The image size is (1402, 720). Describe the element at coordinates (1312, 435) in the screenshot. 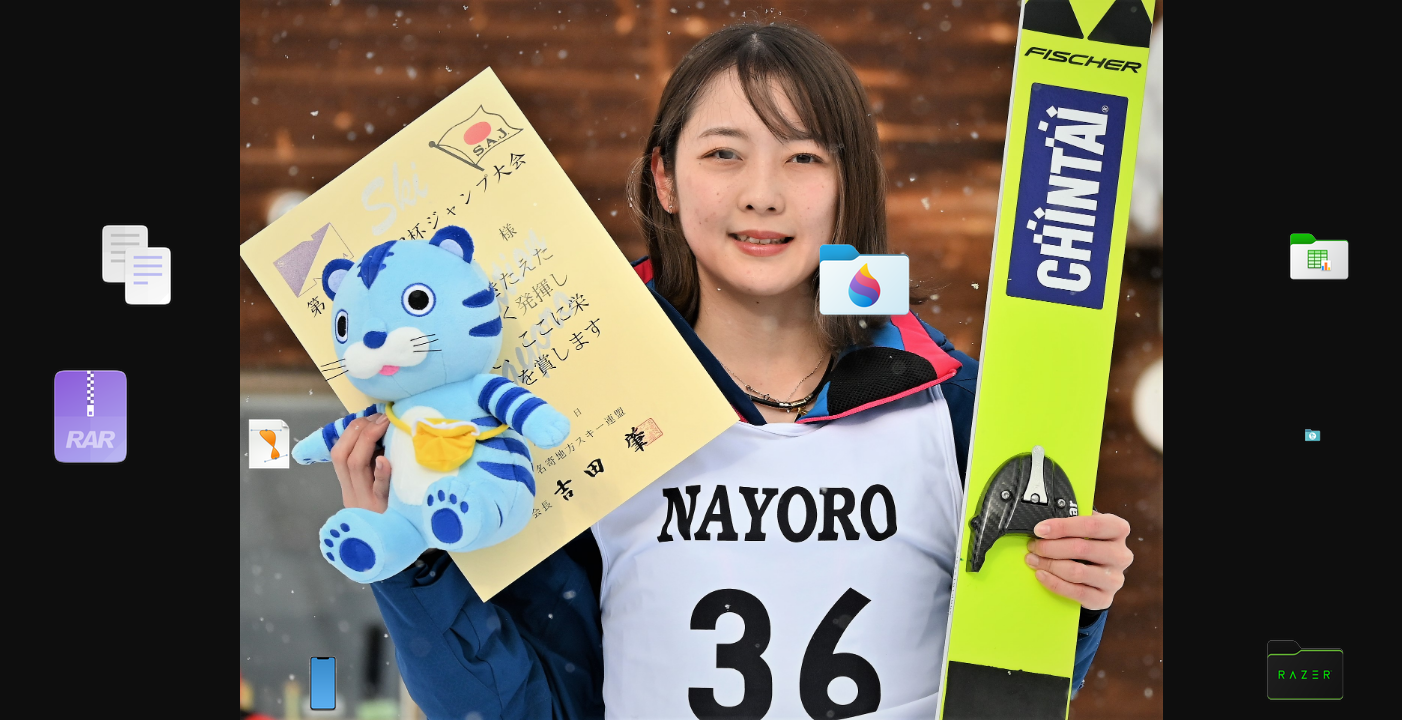

I see `open Pop!_OS system folder` at that location.